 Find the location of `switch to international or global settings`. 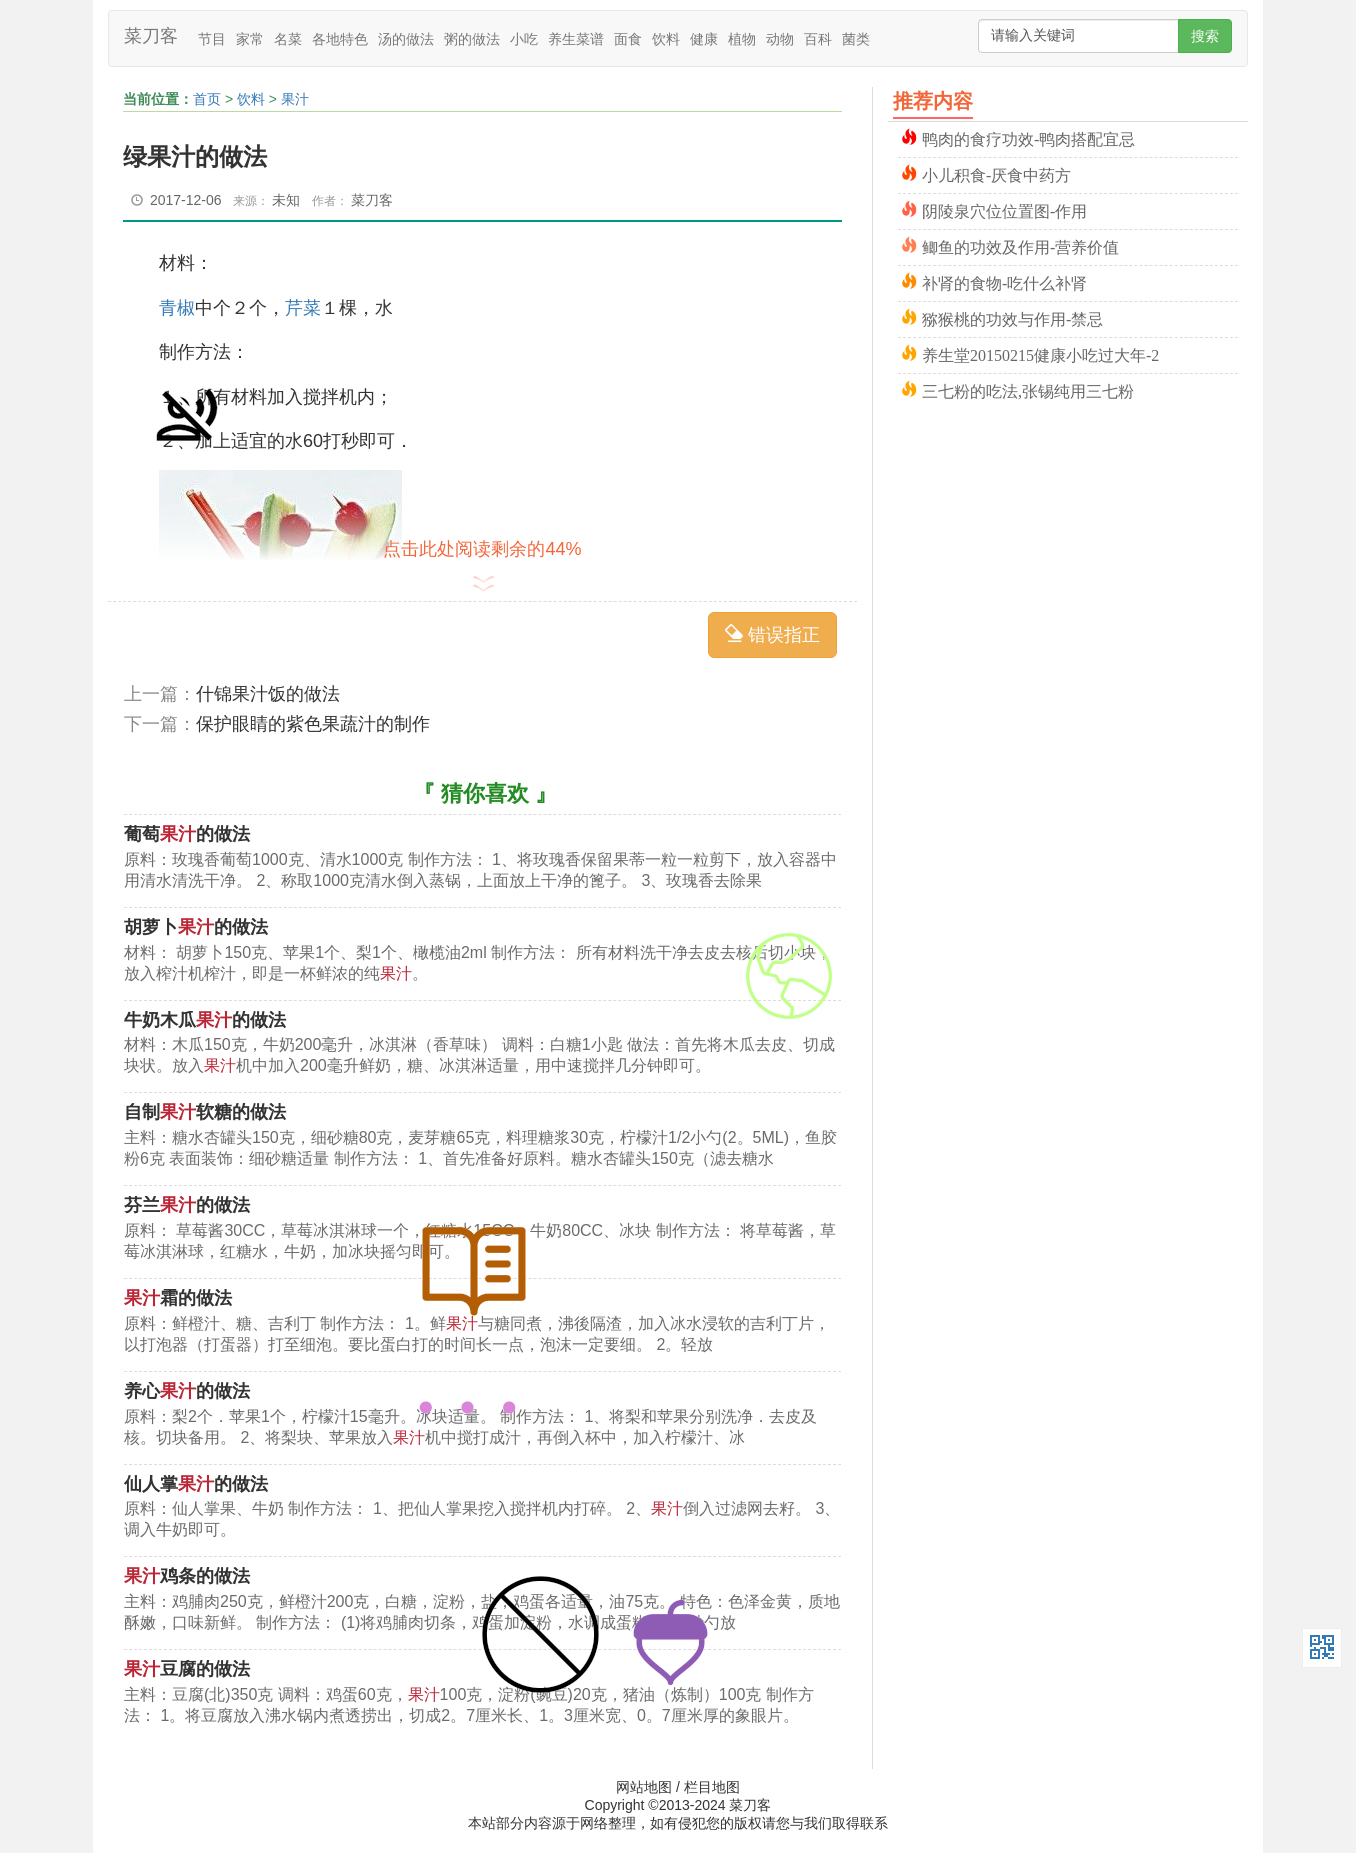

switch to international or global settings is located at coordinates (789, 976).